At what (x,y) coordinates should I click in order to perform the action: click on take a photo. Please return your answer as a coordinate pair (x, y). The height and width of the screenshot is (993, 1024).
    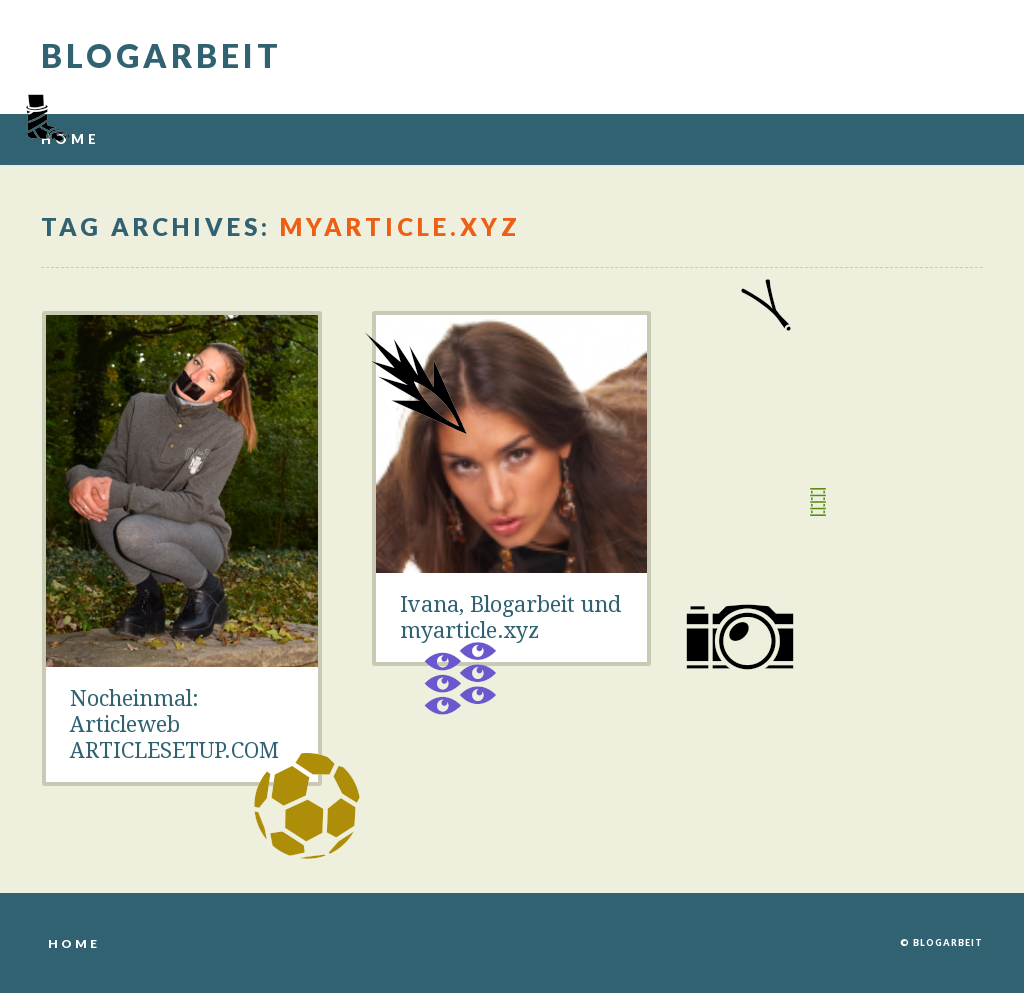
    Looking at the image, I should click on (740, 637).